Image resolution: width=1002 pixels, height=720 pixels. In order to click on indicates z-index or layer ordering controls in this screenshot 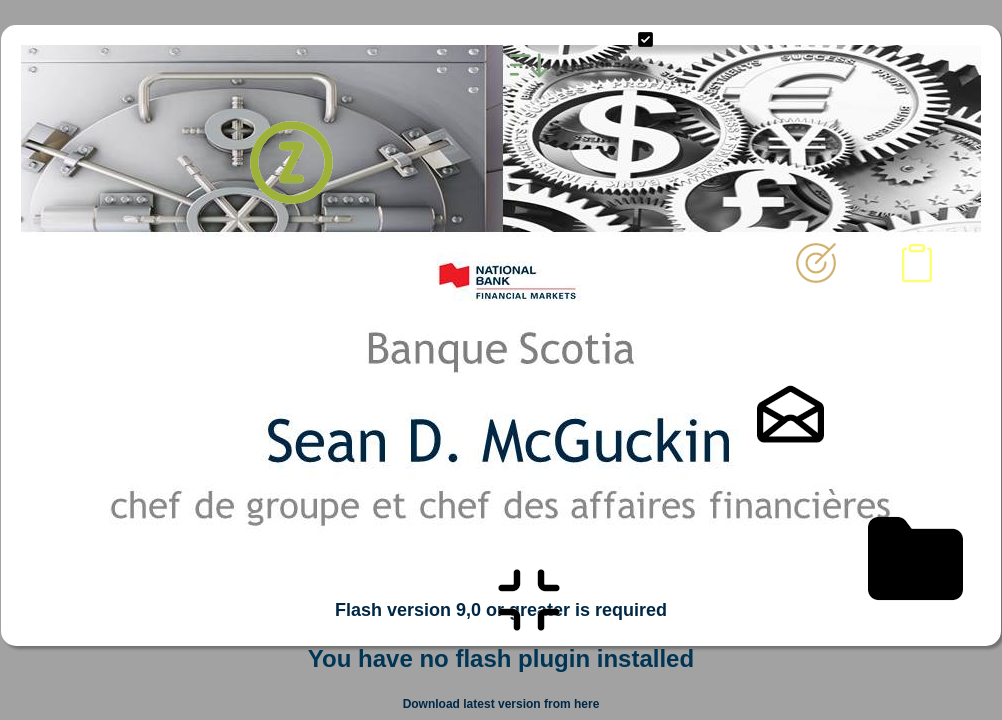, I will do `click(291, 162)`.